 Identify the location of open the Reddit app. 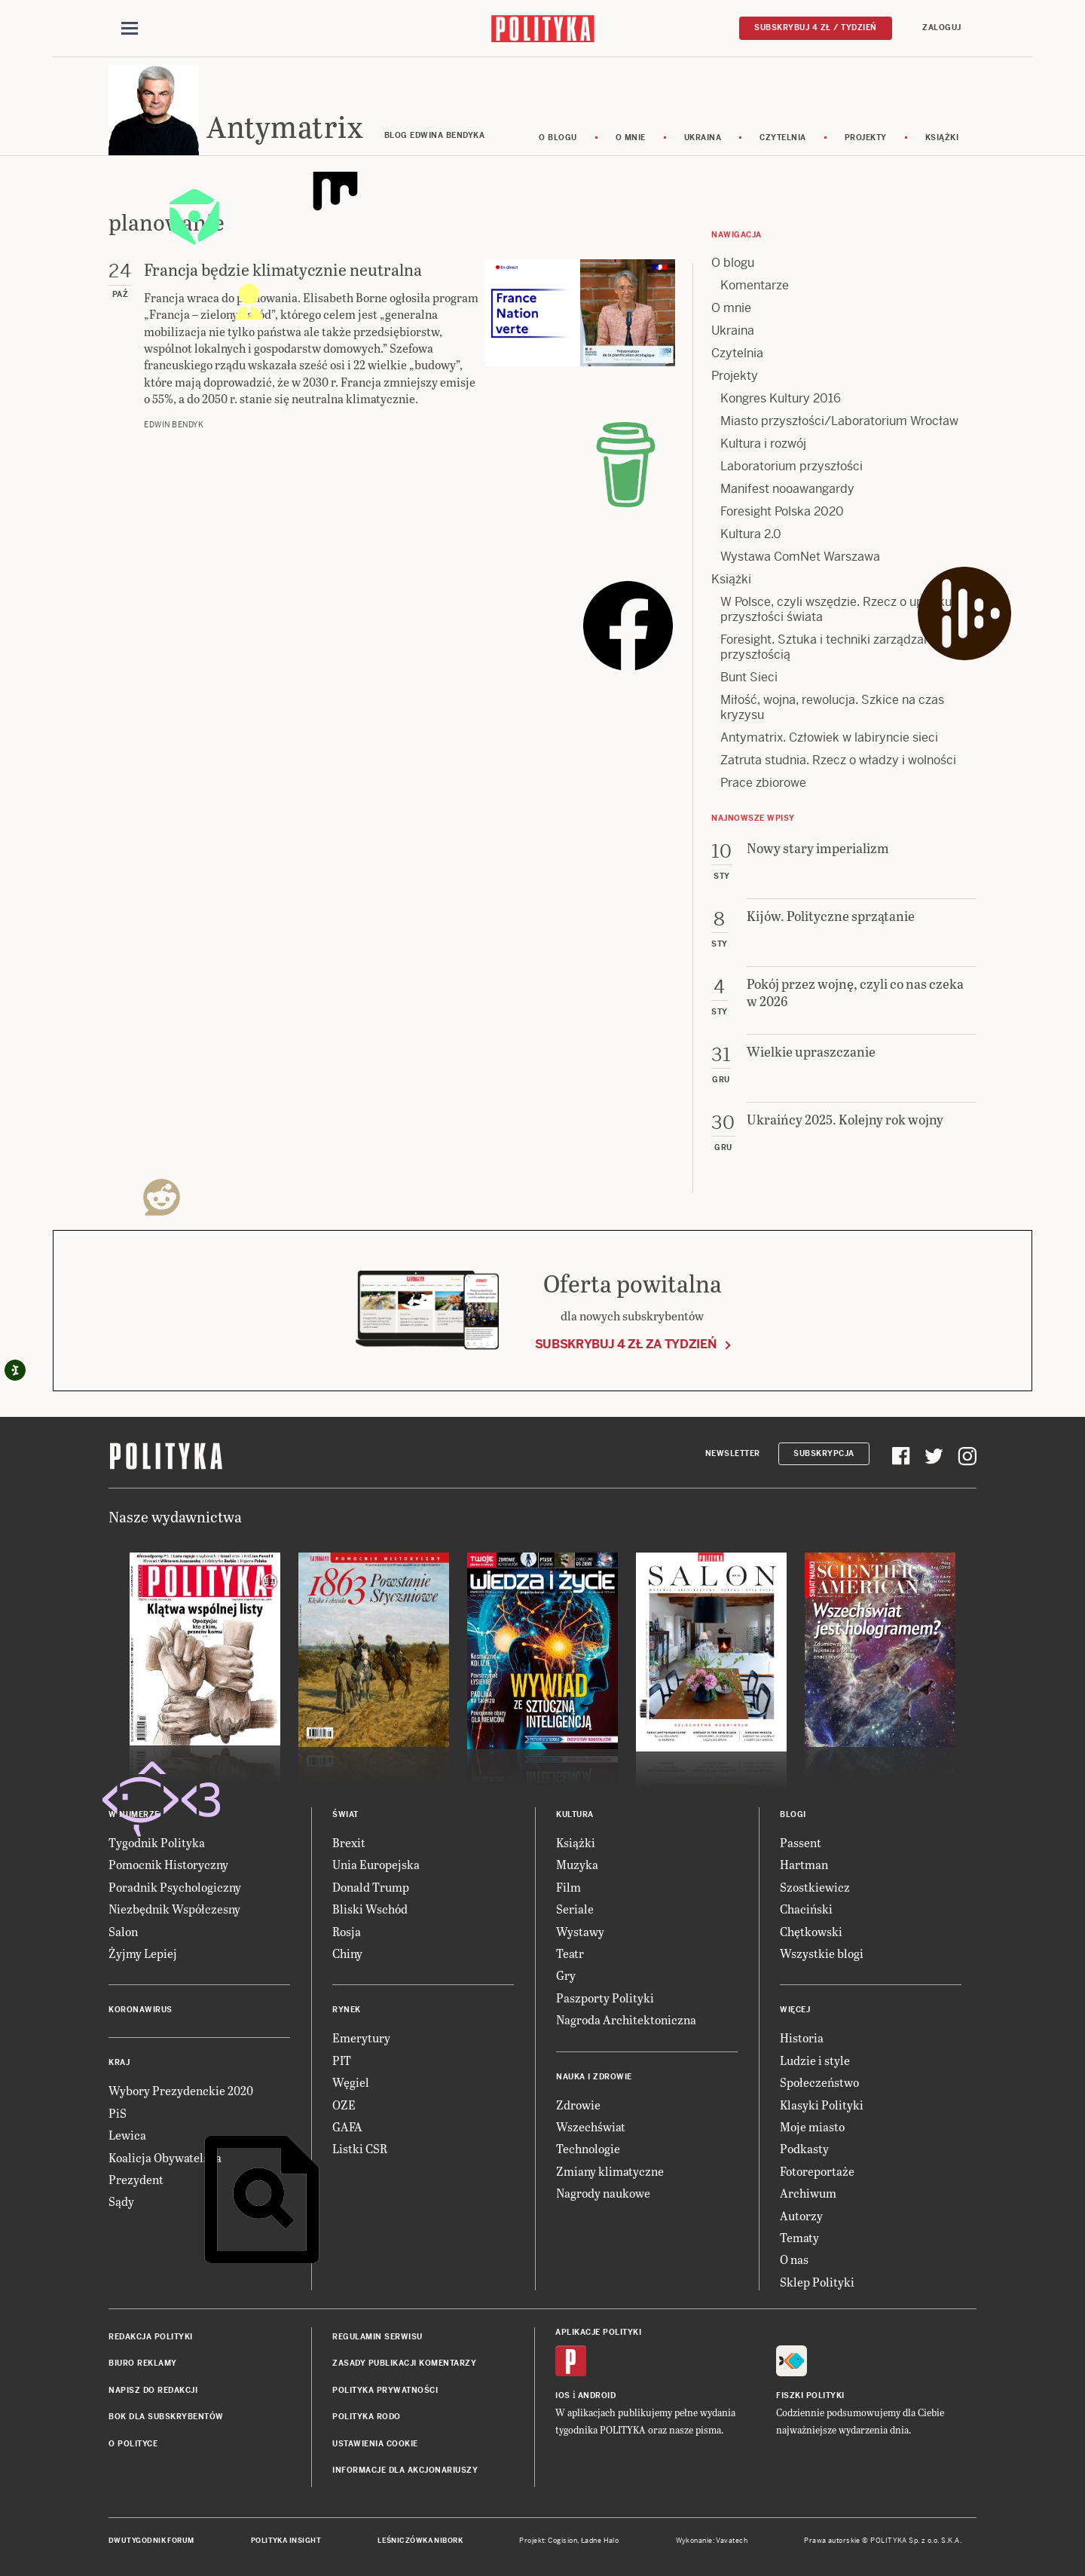
(161, 1197).